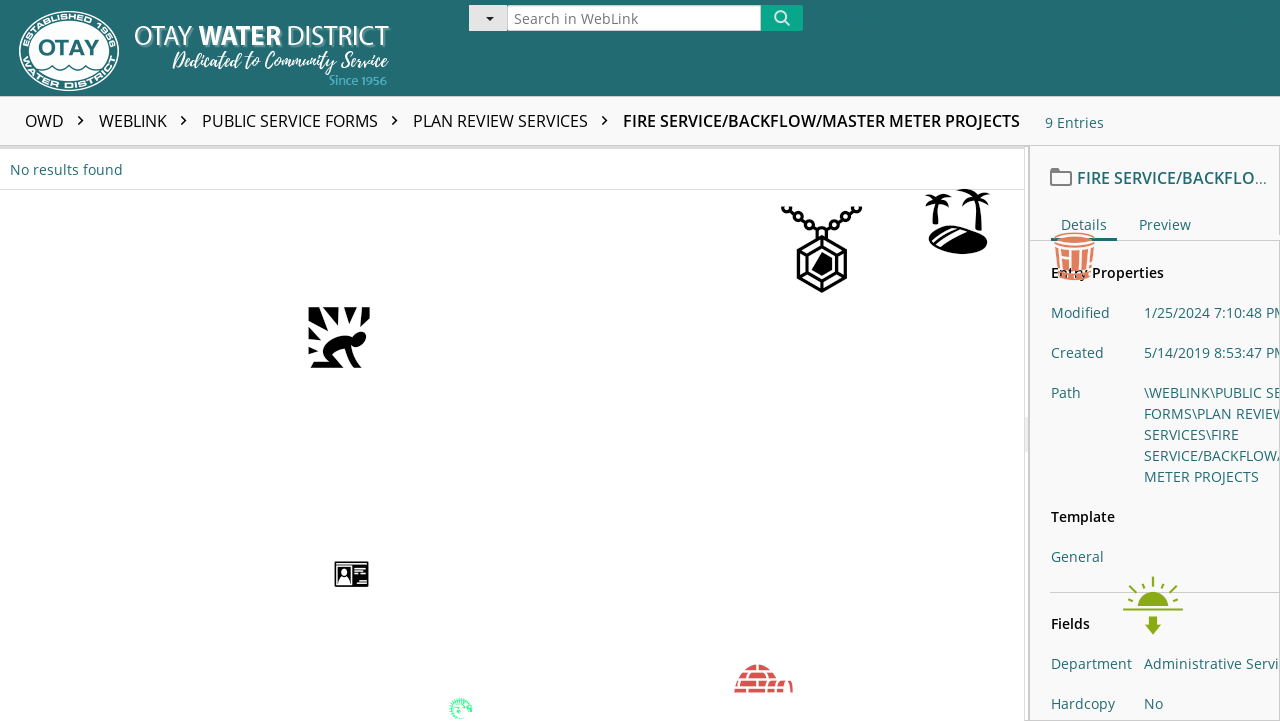 The image size is (1280, 721). I want to click on access fossil or dinosaur collection, so click(460, 708).